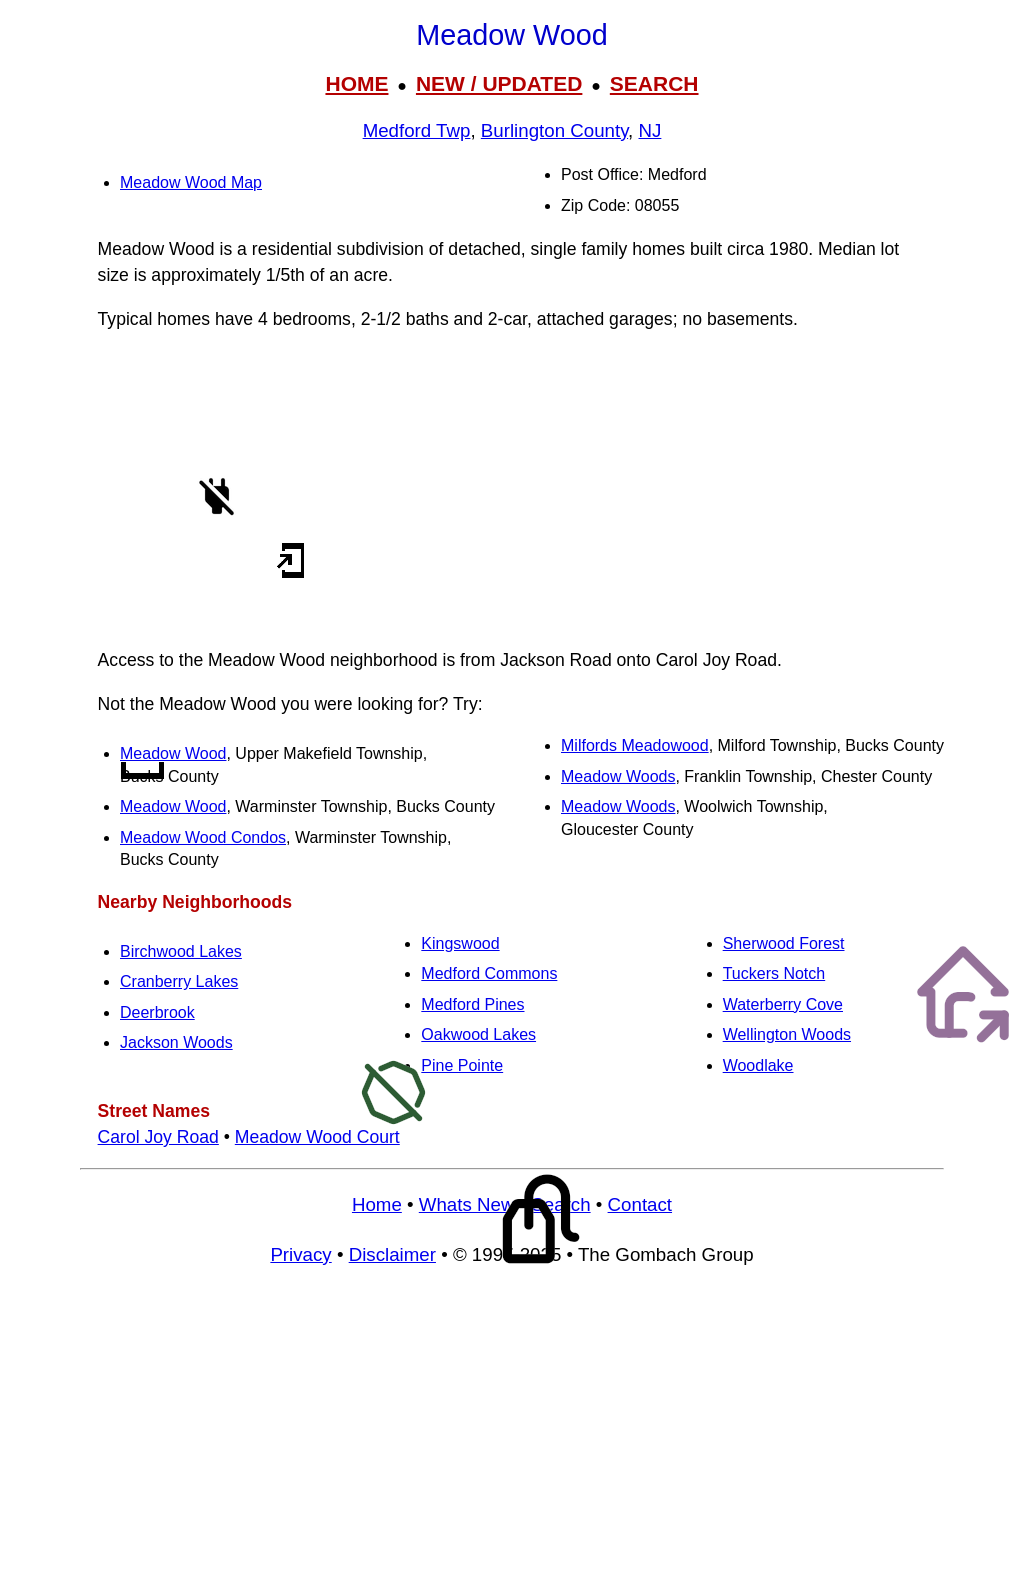 This screenshot has width=1024, height=1573. What do you see at coordinates (217, 496) in the screenshot?
I see `power or charging is disabled` at bounding box center [217, 496].